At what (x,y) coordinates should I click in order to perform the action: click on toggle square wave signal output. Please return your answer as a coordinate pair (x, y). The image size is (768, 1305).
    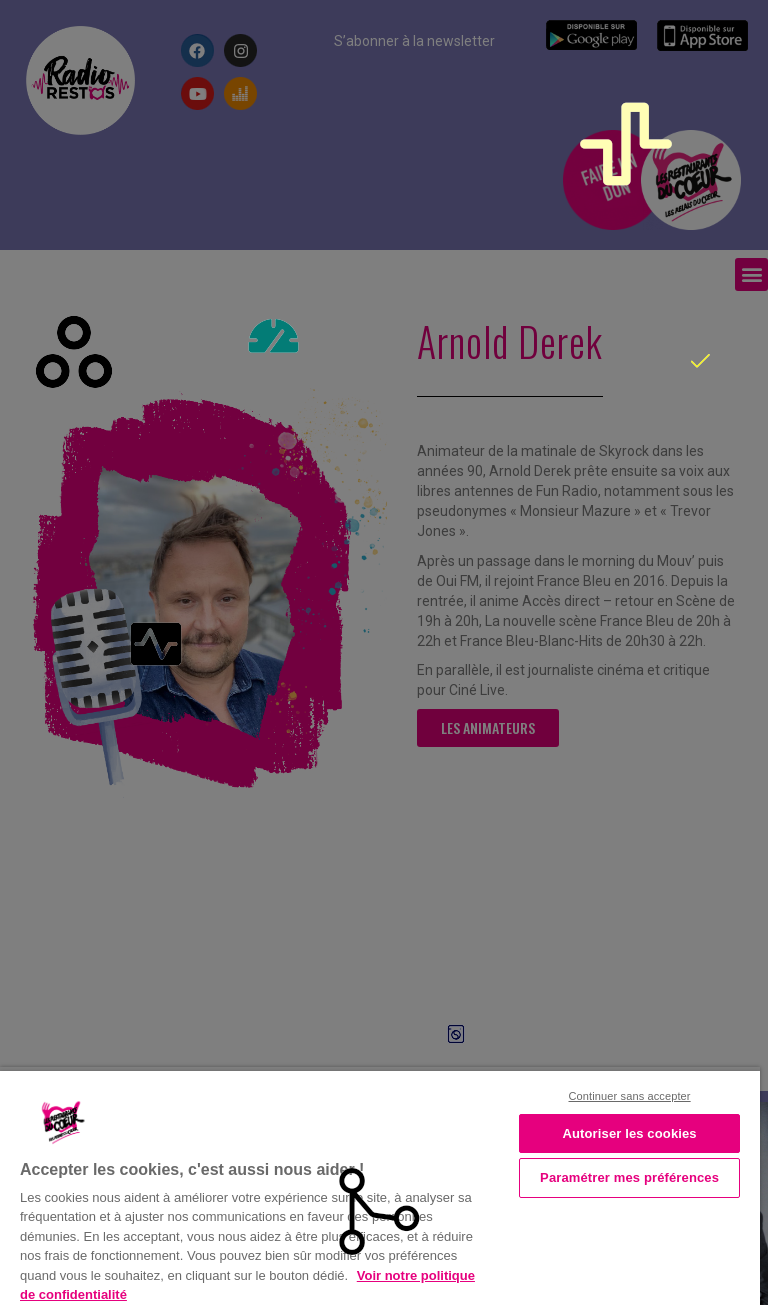
    Looking at the image, I should click on (626, 144).